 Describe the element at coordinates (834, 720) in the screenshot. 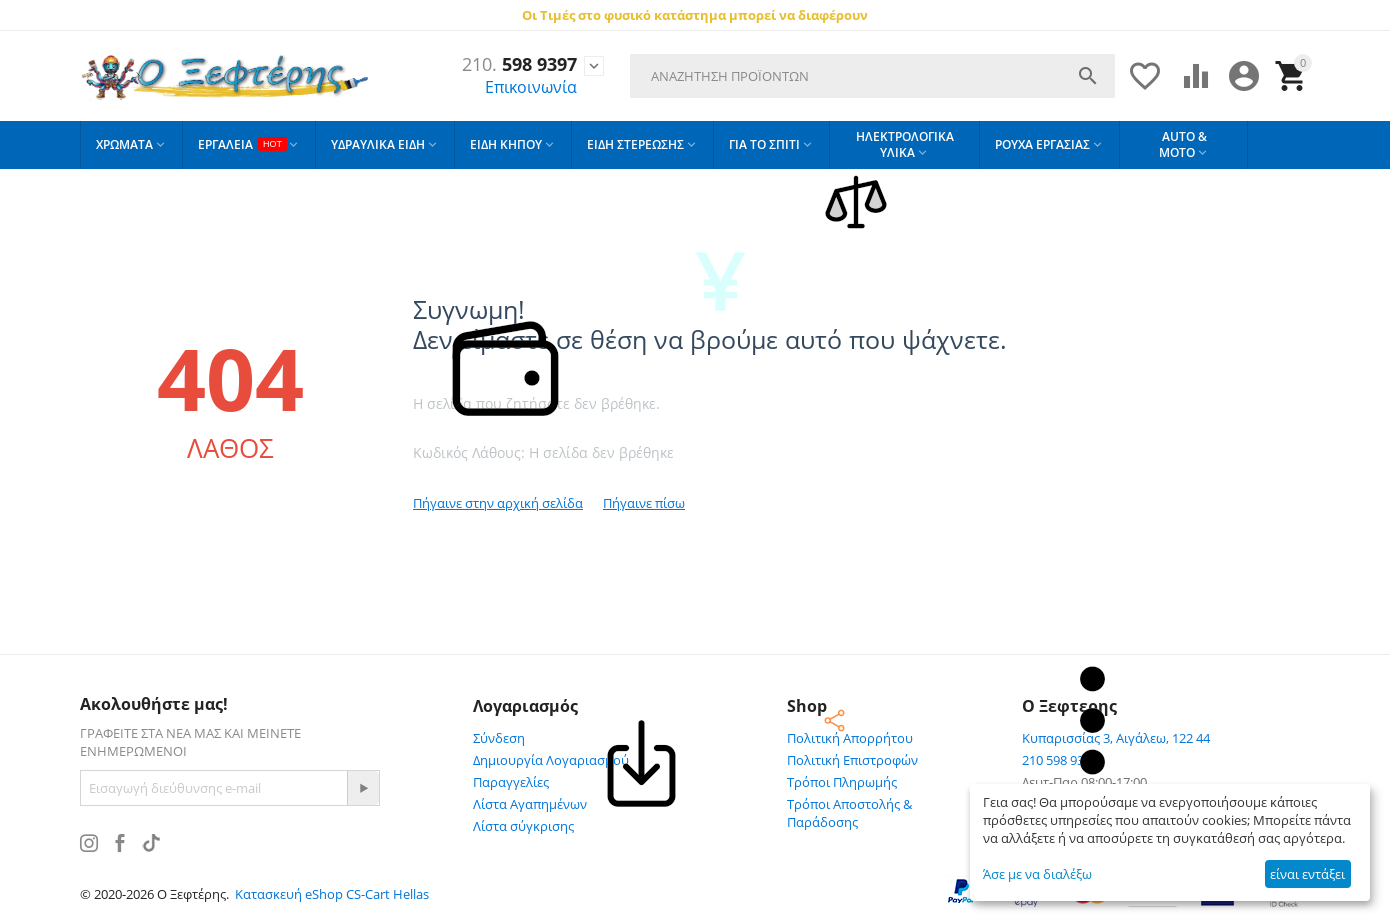

I see `share content to social media` at that location.